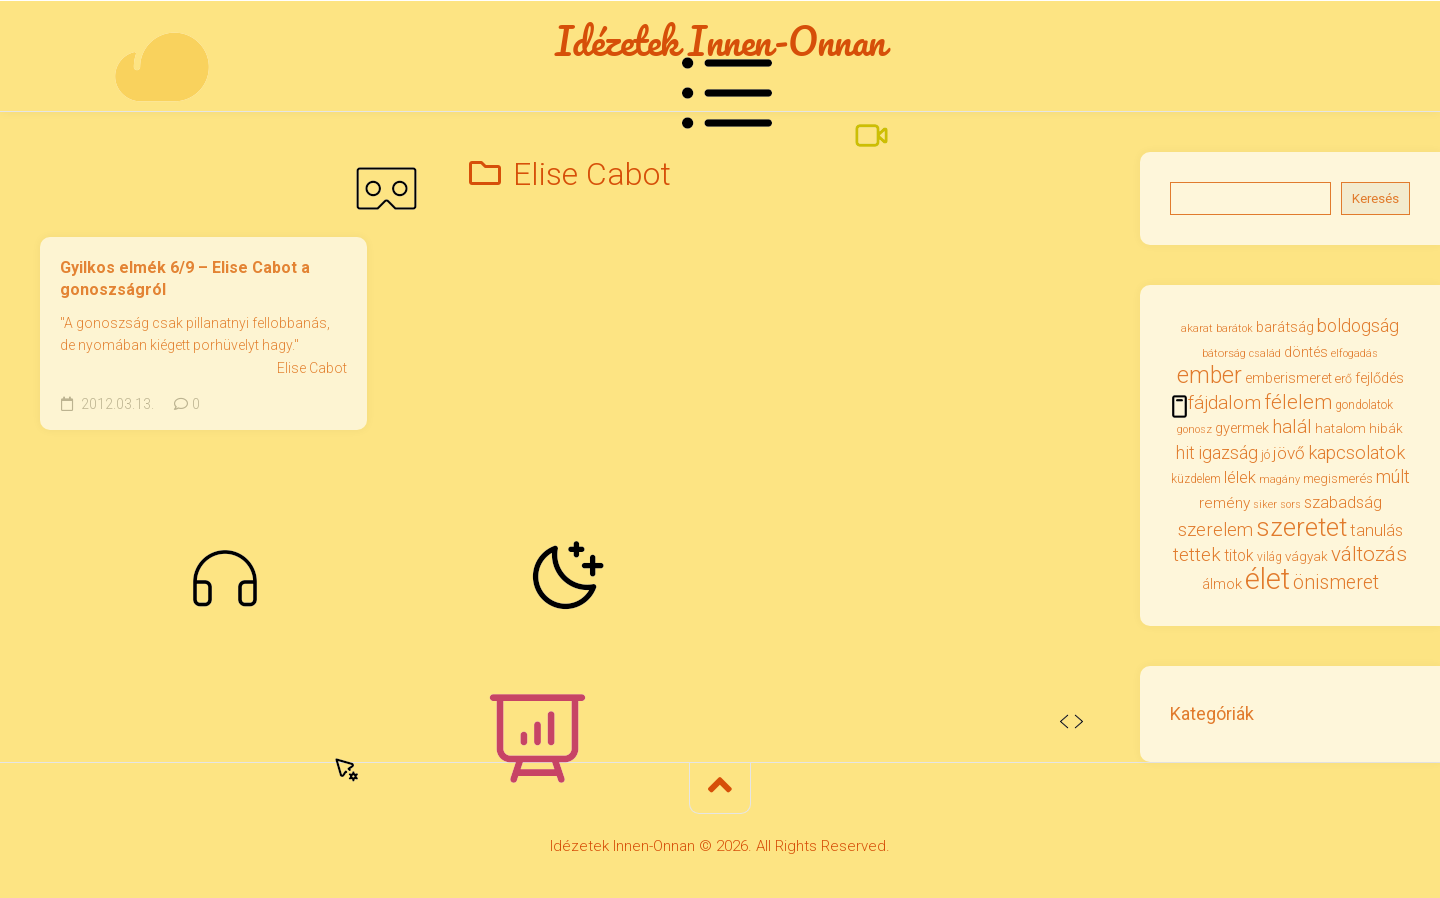 This screenshot has height=898, width=1440. I want to click on view items in a bulleted list format, so click(727, 93).